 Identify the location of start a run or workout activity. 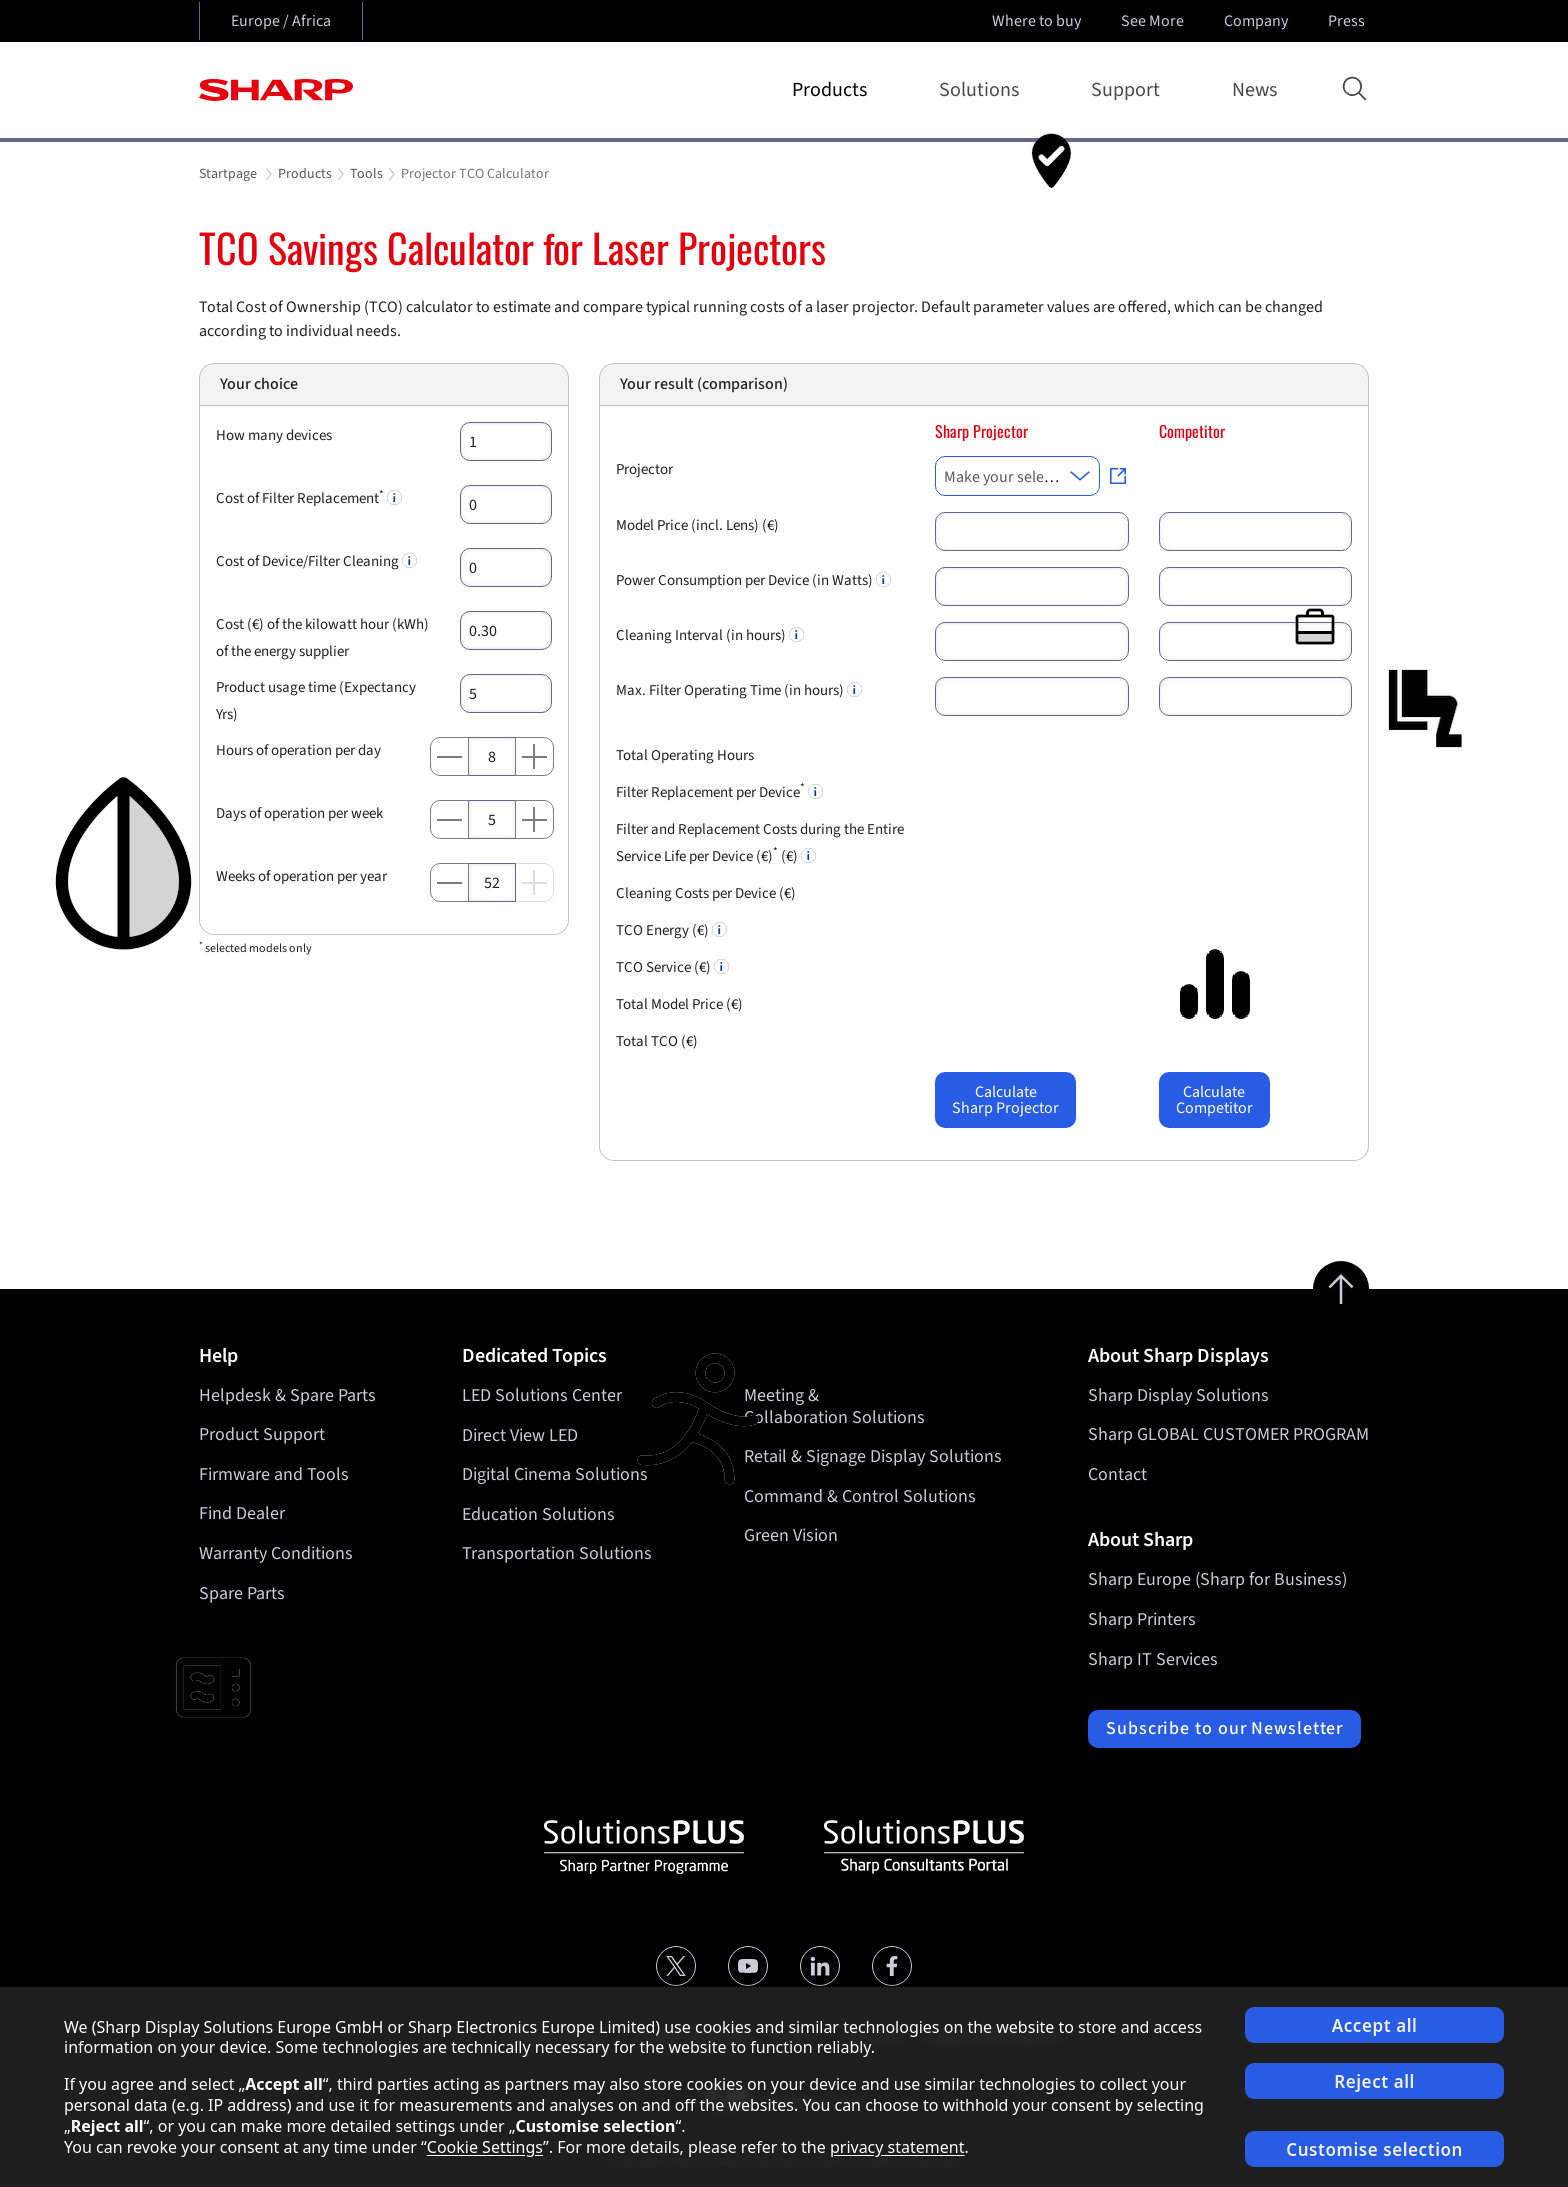
(700, 1416).